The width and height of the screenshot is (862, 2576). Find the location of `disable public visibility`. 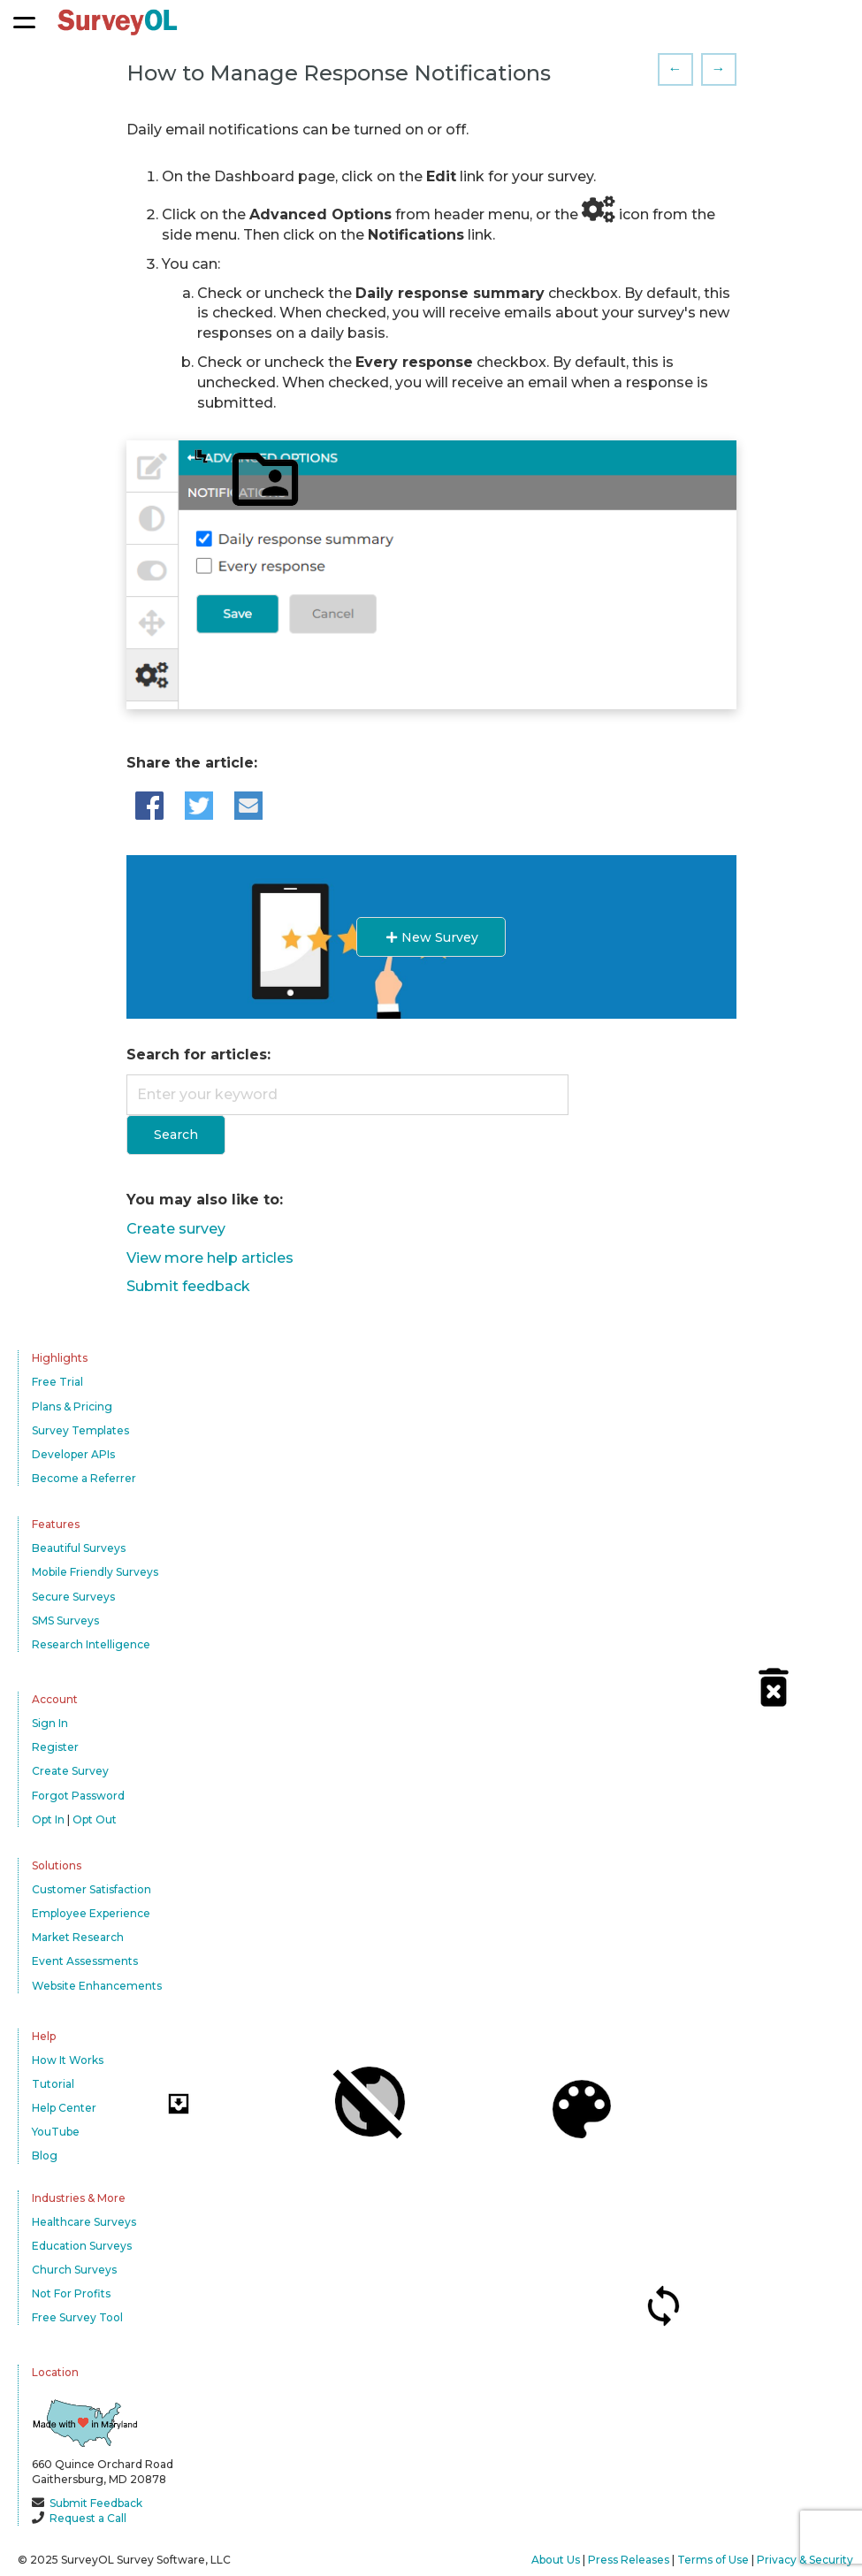

disable public visibility is located at coordinates (370, 2101).